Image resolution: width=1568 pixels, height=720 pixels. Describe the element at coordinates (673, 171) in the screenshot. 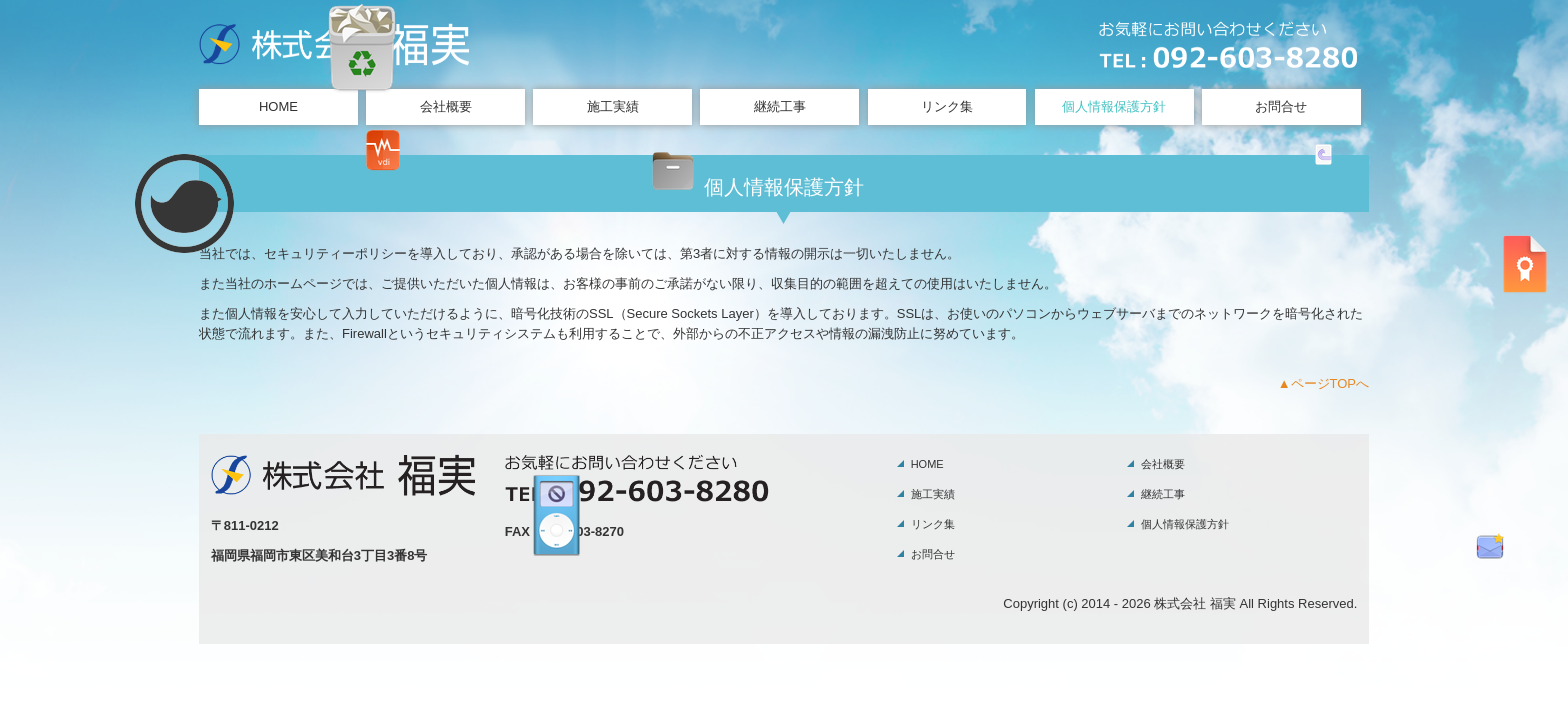

I see `open the file manager application` at that location.